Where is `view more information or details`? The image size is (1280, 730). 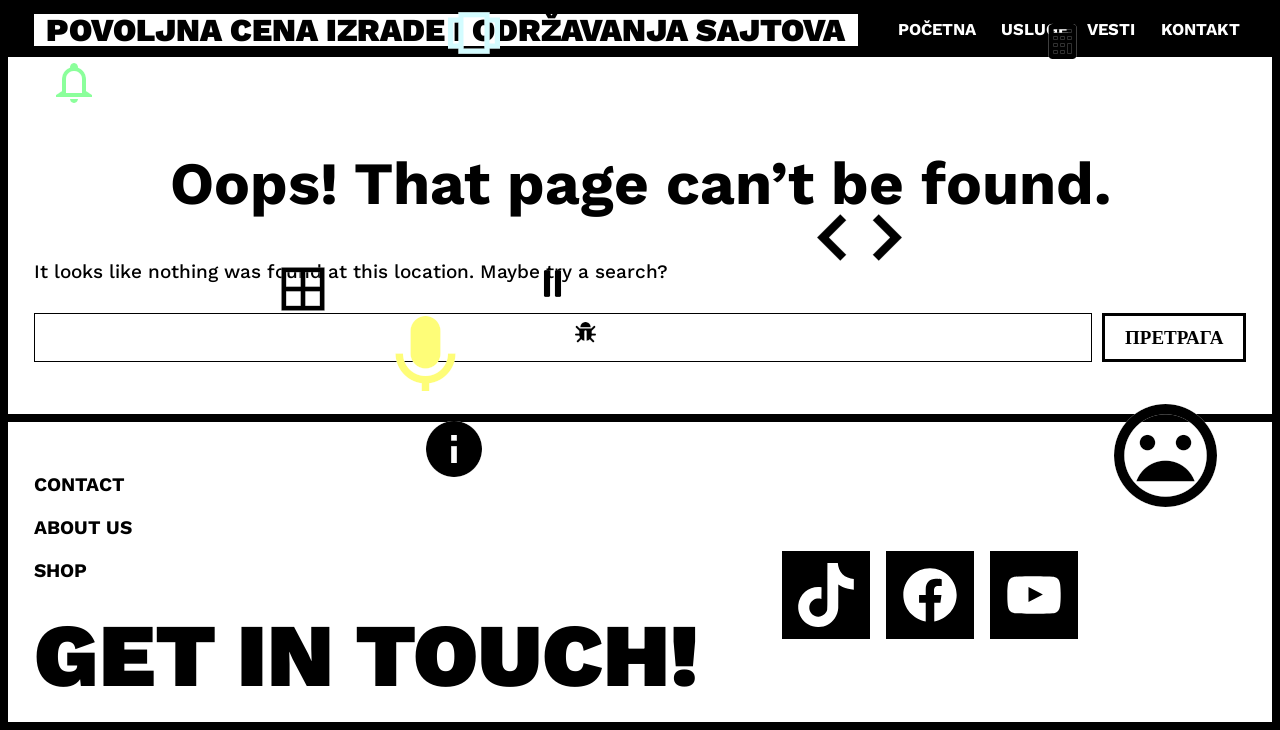 view more information or details is located at coordinates (454, 449).